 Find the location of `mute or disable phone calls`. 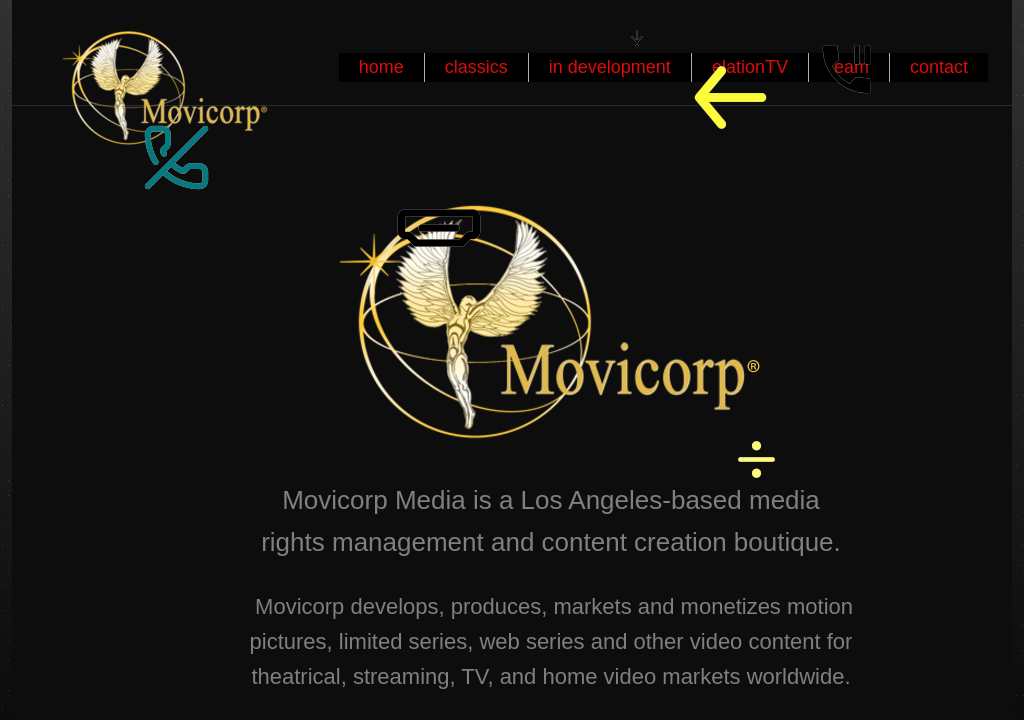

mute or disable phone calls is located at coordinates (176, 157).